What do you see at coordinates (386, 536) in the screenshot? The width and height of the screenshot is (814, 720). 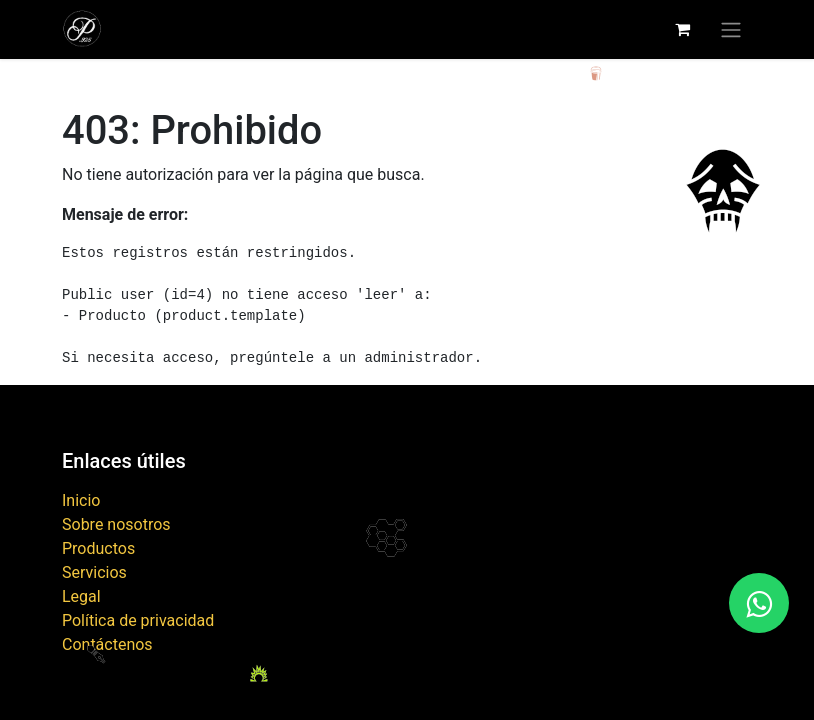 I see `access hexagonal grid or tile-based game mode` at bounding box center [386, 536].